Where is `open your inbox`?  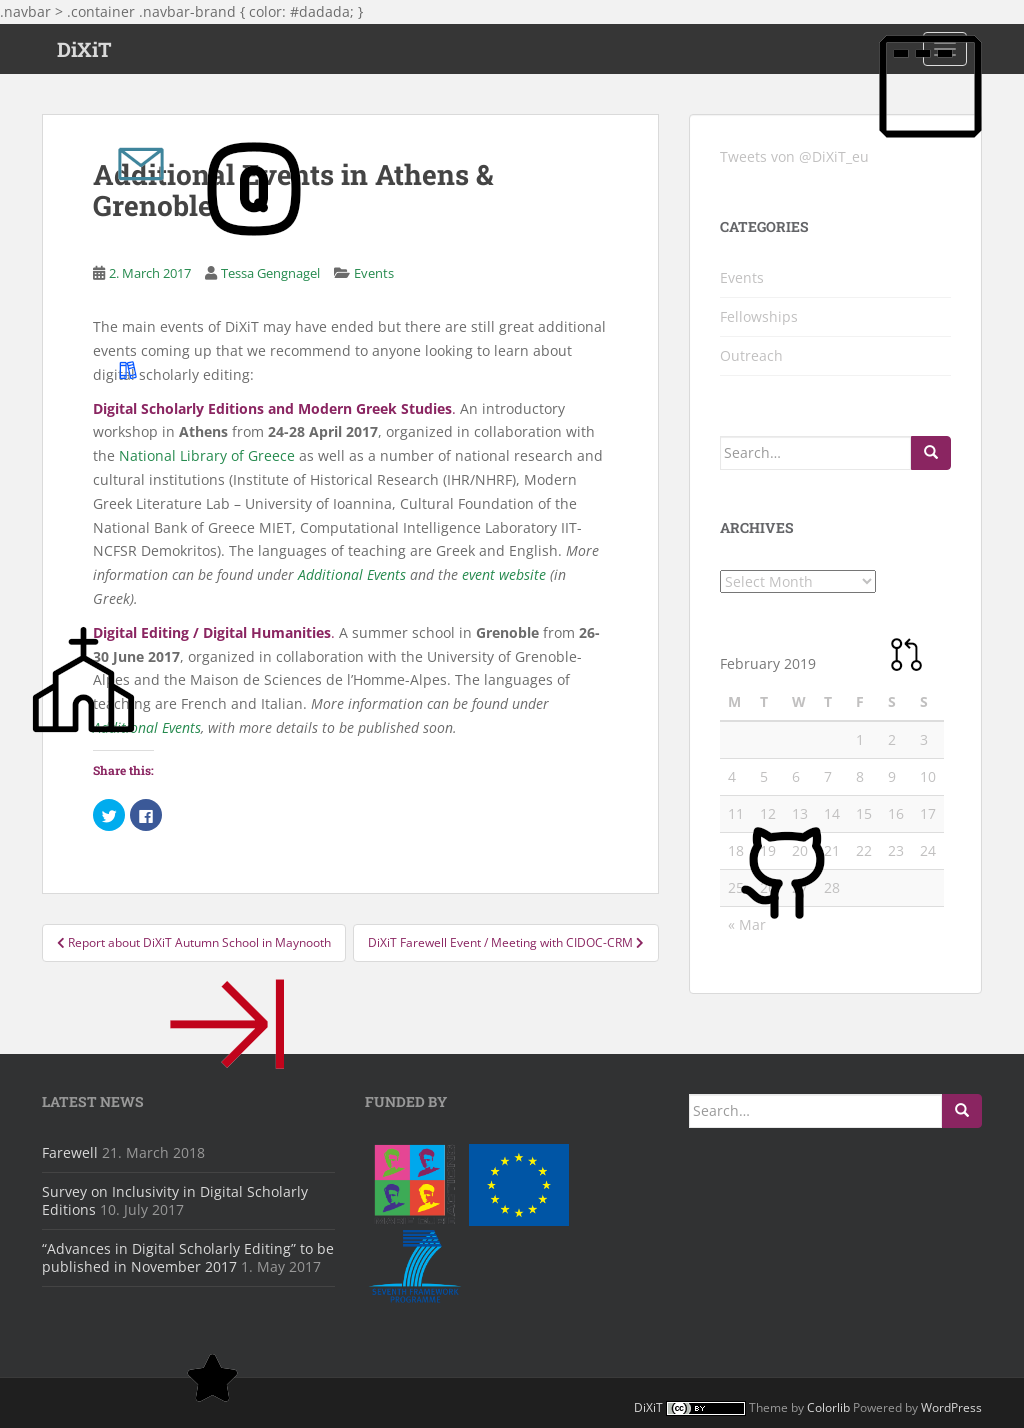
open your inbox is located at coordinates (141, 164).